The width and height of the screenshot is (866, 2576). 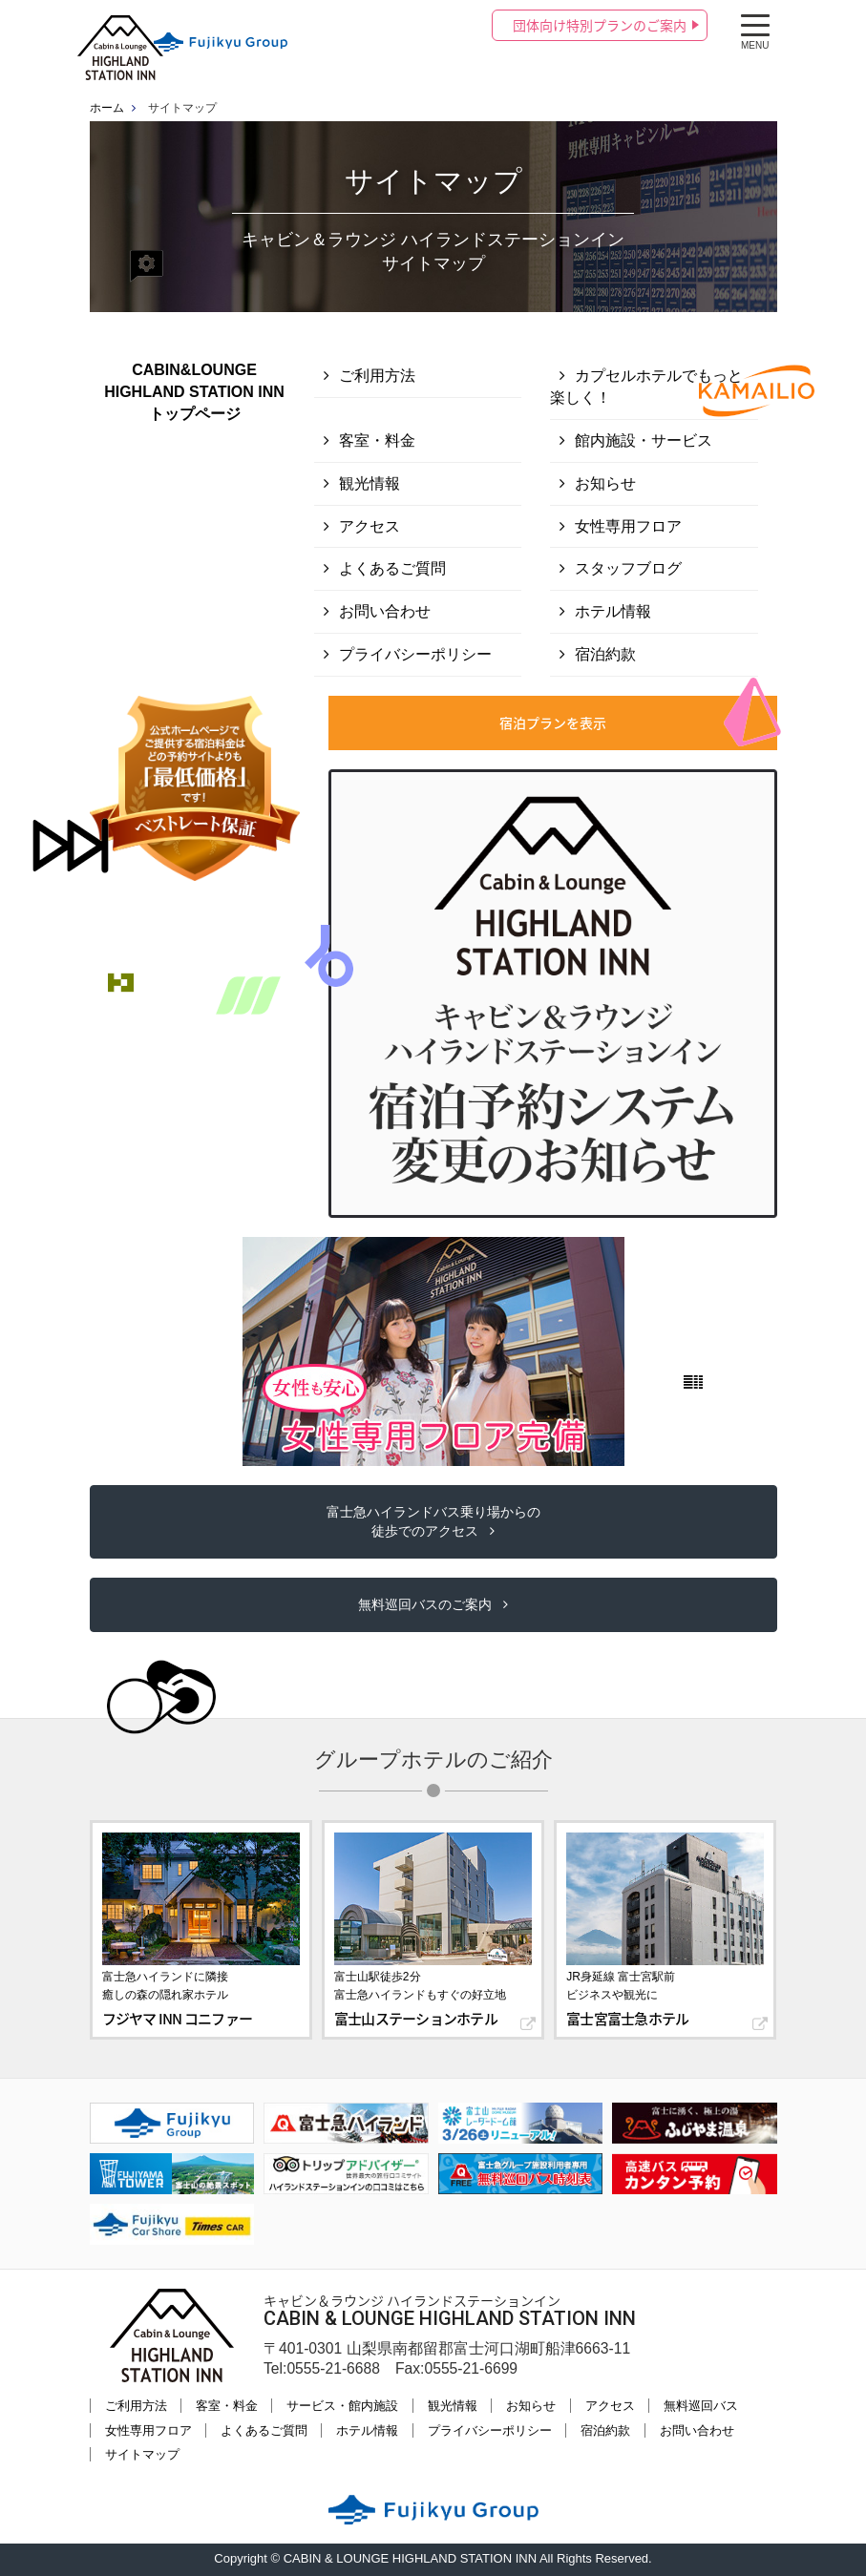 I want to click on visit server fault community, so click(x=693, y=1382).